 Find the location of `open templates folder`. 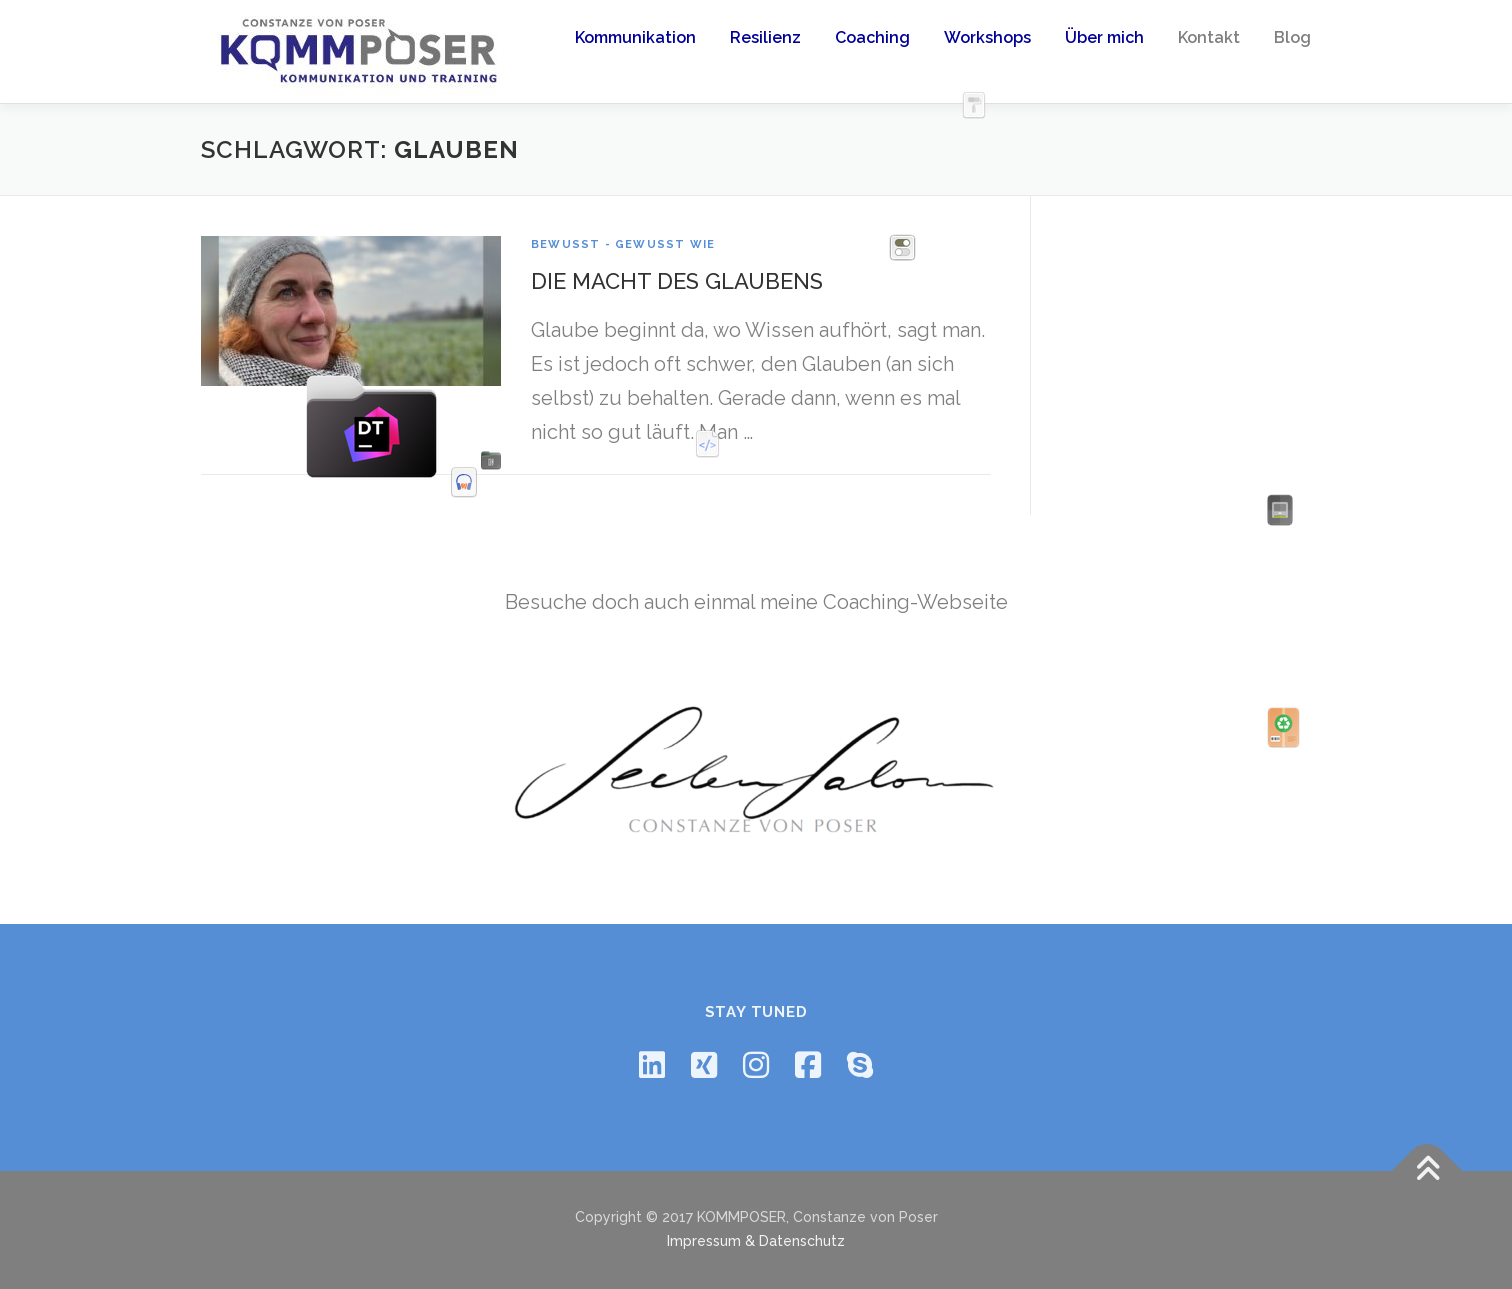

open templates folder is located at coordinates (491, 460).